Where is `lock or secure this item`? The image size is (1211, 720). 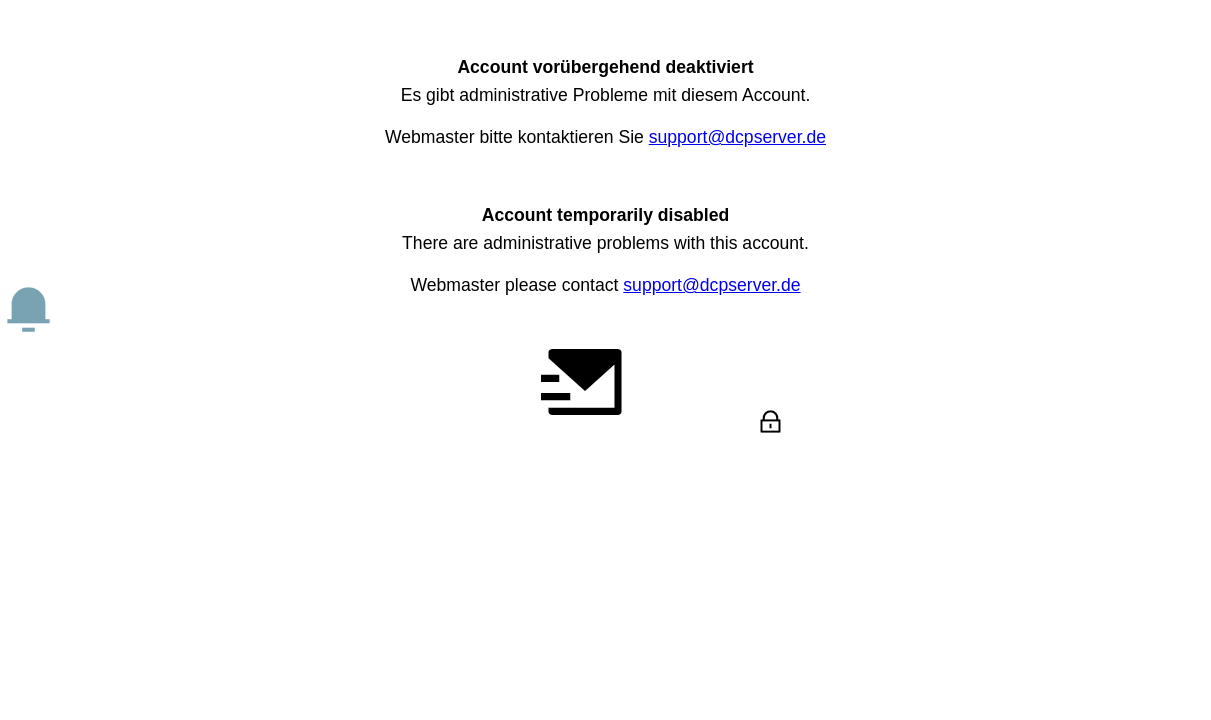
lock or secure this item is located at coordinates (770, 421).